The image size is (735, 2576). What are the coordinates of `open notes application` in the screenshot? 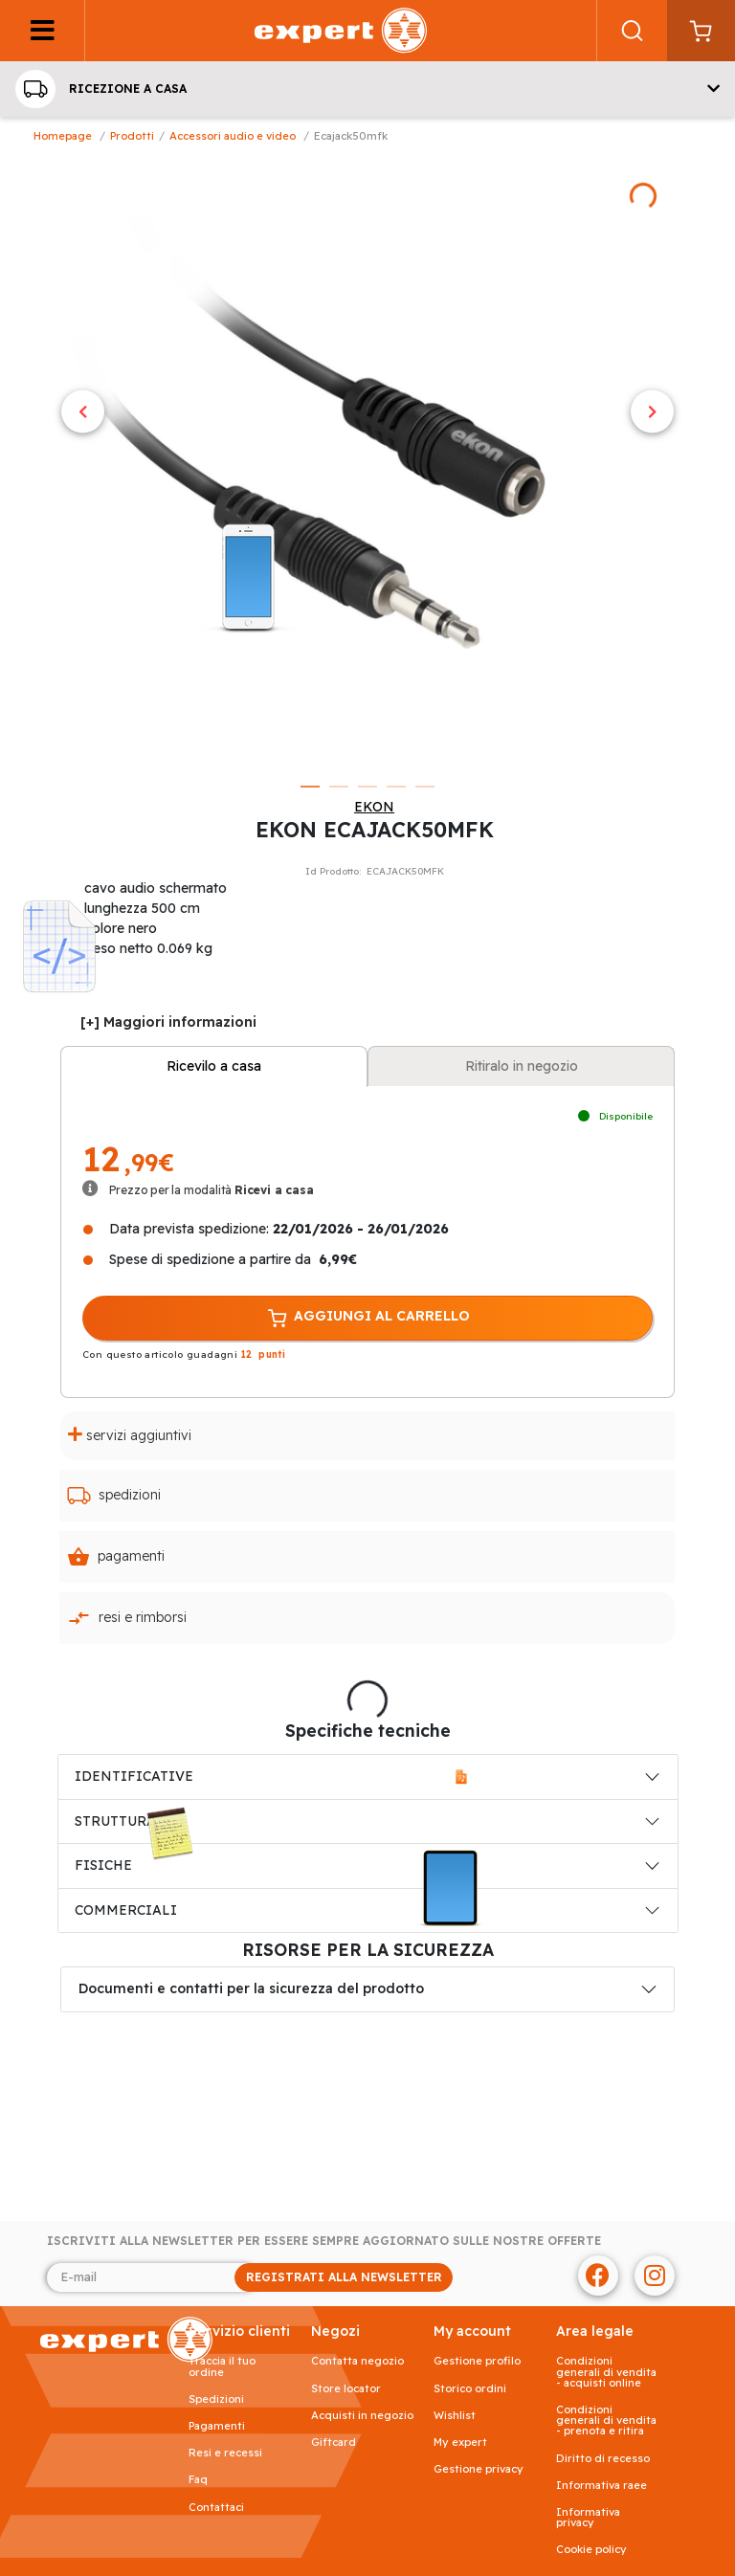 It's located at (169, 1832).